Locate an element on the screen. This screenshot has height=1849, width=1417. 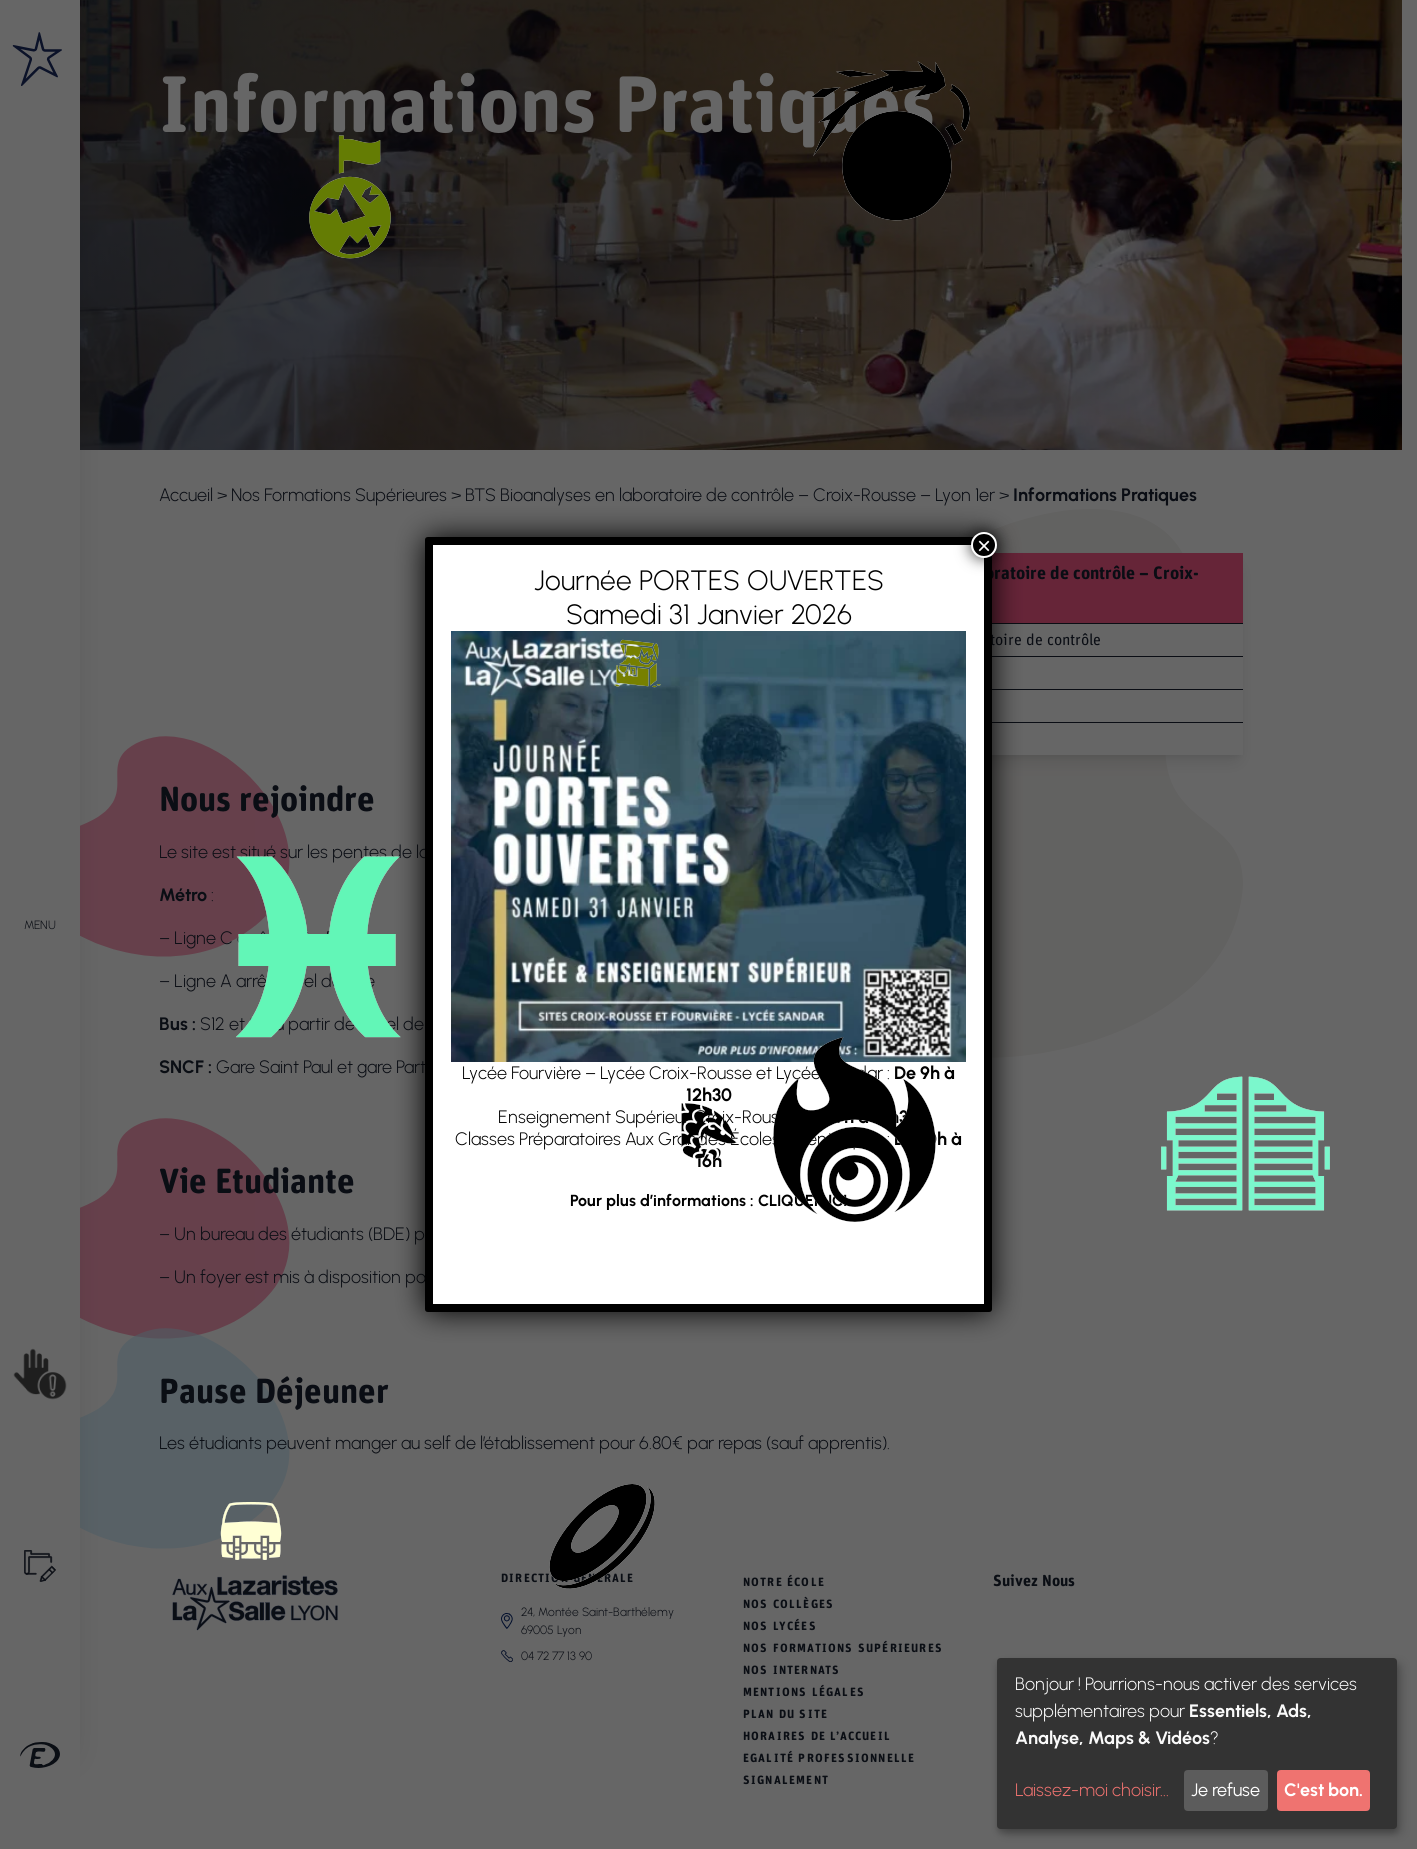
access your shopping bag or cart is located at coordinates (251, 1531).